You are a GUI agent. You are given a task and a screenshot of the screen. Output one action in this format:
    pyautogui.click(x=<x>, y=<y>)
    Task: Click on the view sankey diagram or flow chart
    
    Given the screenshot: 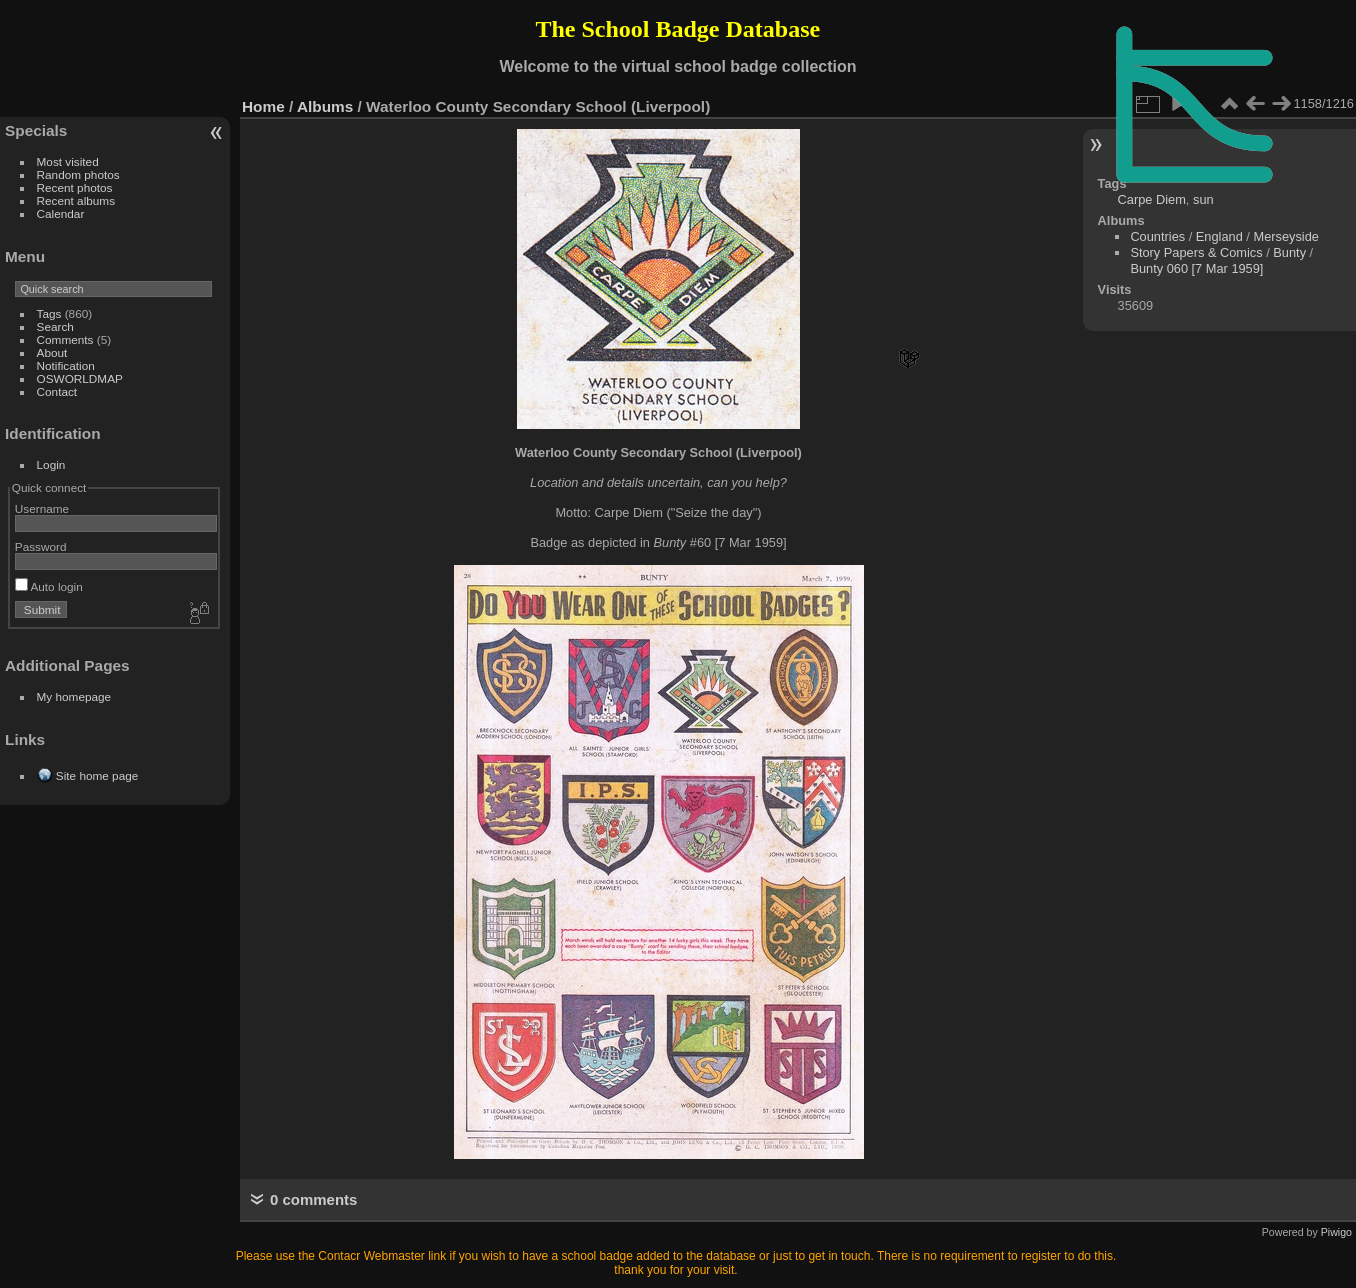 What is the action you would take?
    pyautogui.click(x=1194, y=104)
    